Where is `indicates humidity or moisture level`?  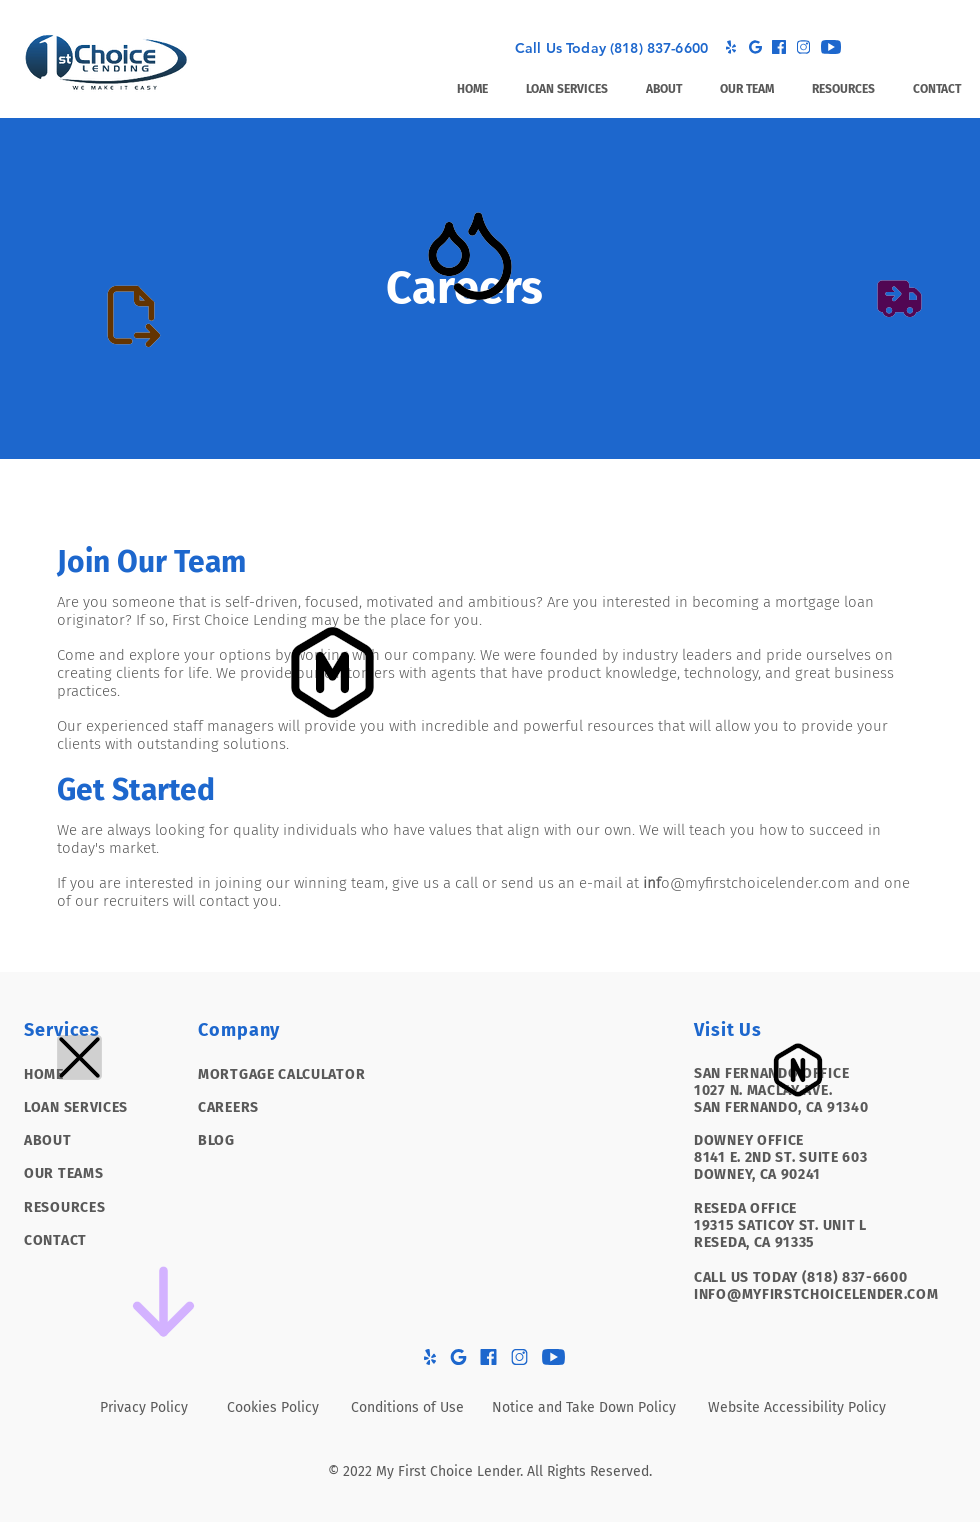
indicates humidity or moisture level is located at coordinates (470, 254).